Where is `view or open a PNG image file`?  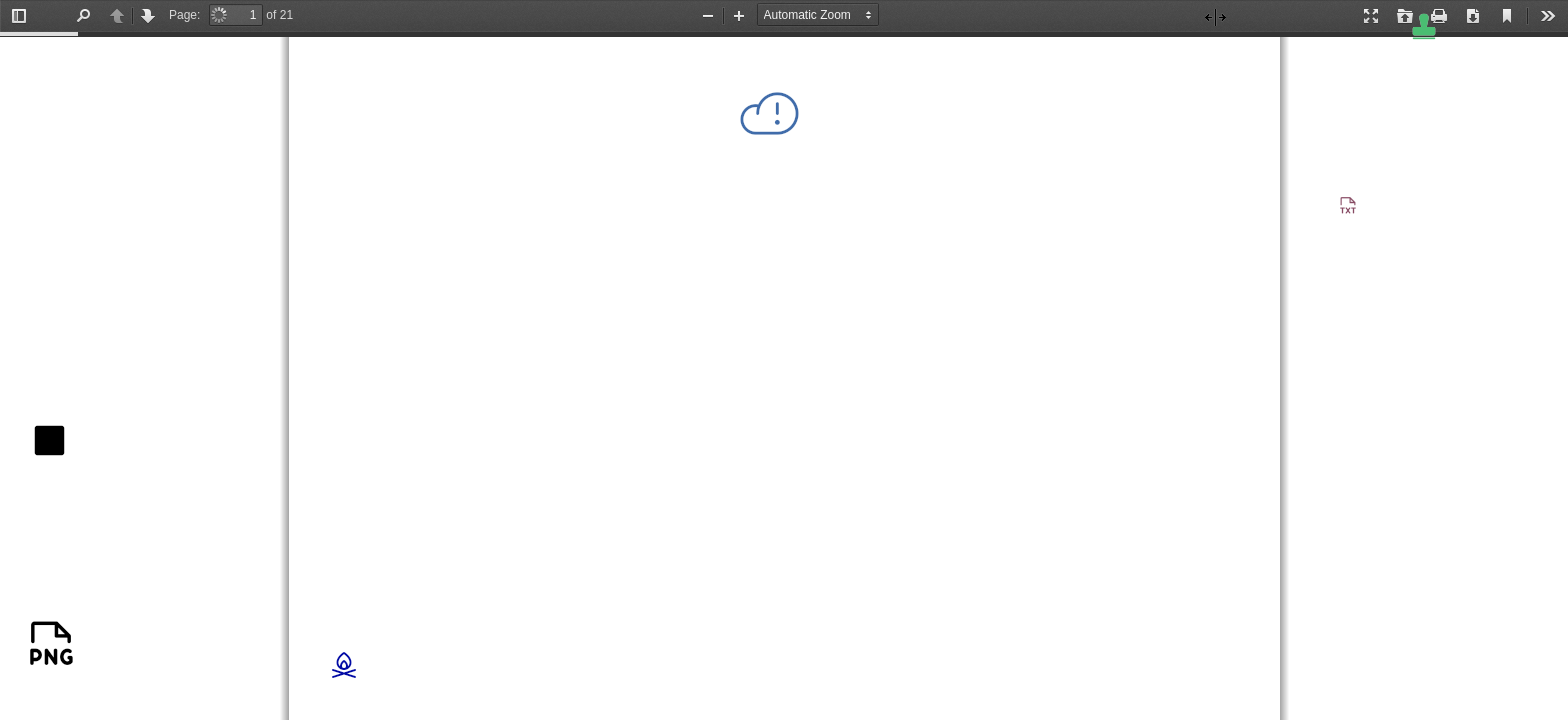
view or open a PNG image file is located at coordinates (51, 645).